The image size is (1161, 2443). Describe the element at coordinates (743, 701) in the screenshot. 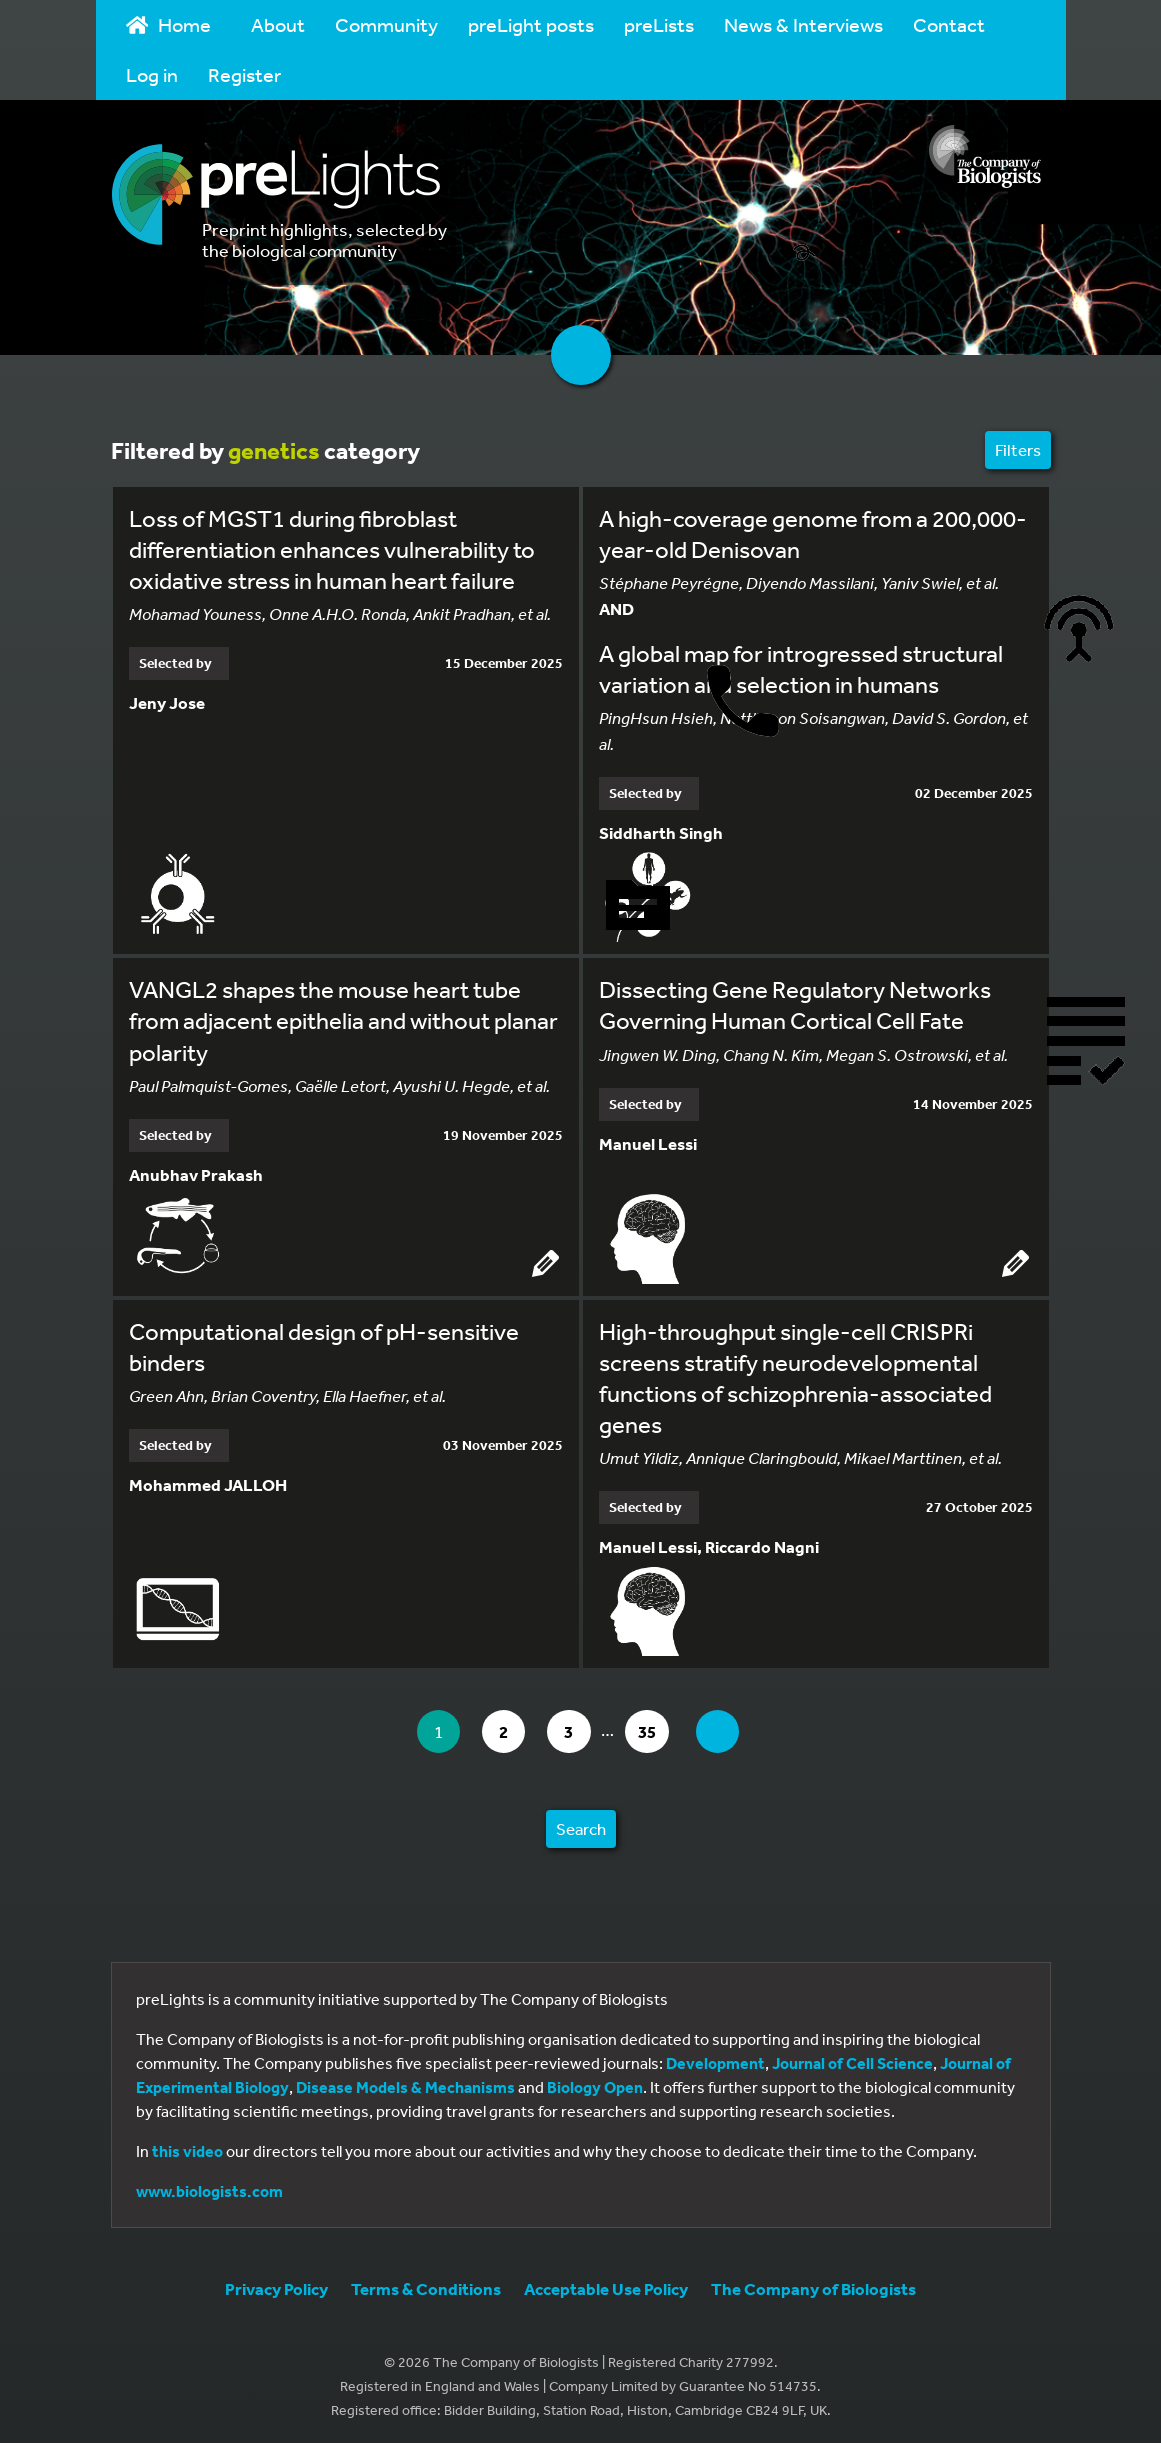

I see `make a phone call` at that location.